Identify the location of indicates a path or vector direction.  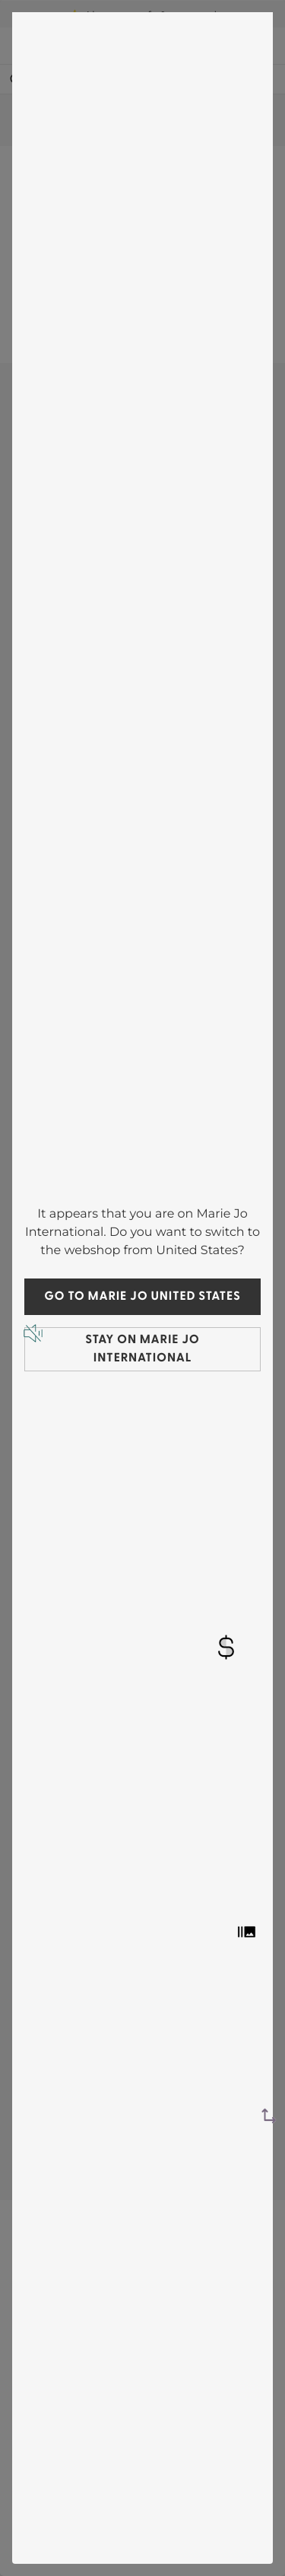
(268, 2116).